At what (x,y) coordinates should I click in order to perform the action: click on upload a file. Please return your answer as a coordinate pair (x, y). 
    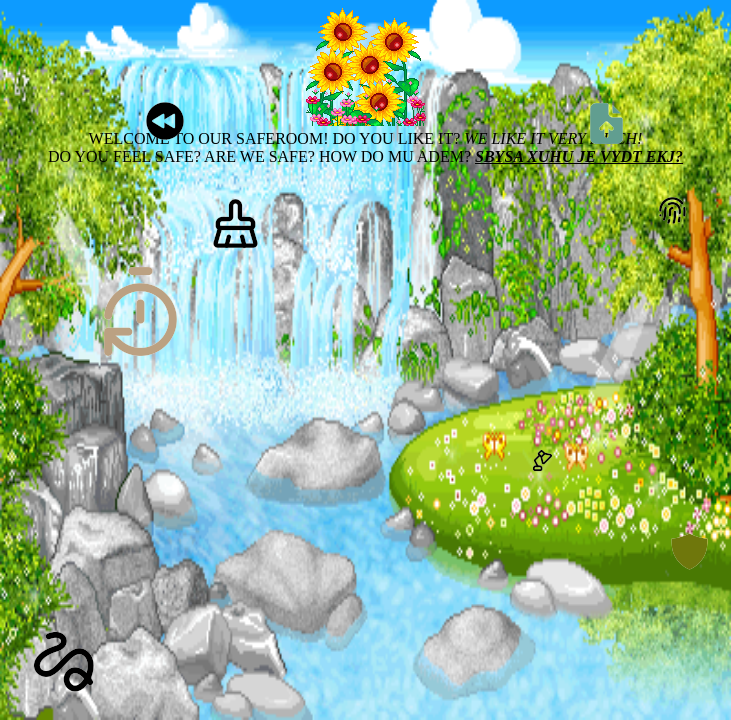
    Looking at the image, I should click on (606, 123).